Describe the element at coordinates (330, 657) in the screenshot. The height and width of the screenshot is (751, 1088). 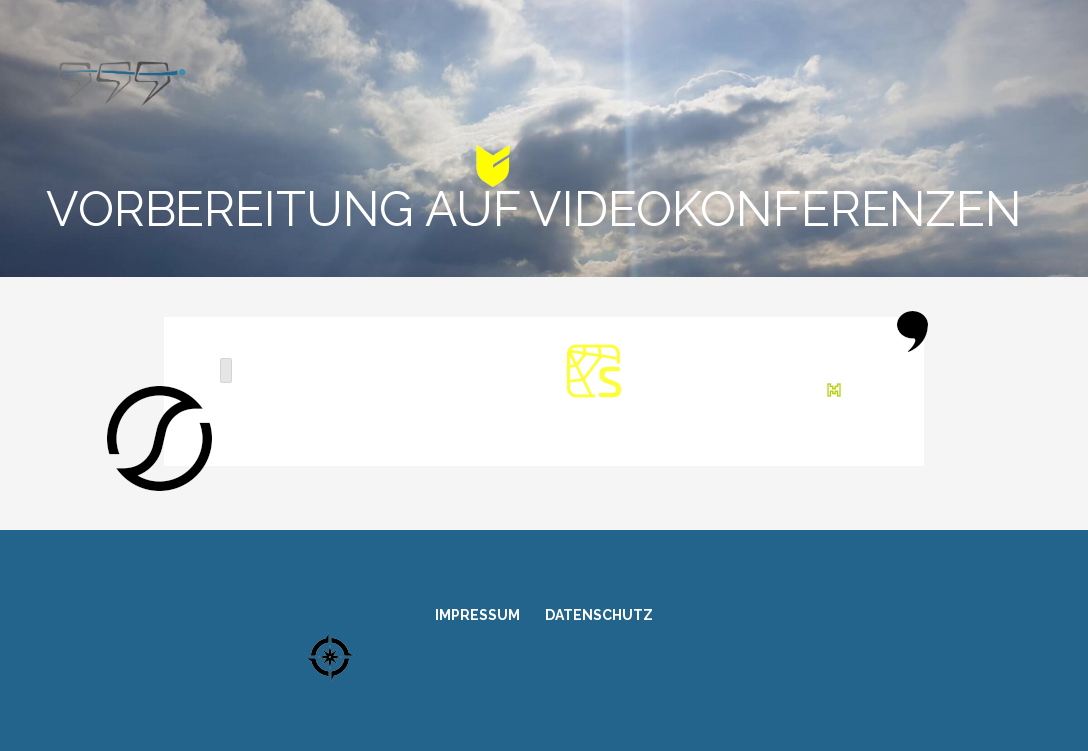
I see `open OSGeo geospatial tools or resources` at that location.